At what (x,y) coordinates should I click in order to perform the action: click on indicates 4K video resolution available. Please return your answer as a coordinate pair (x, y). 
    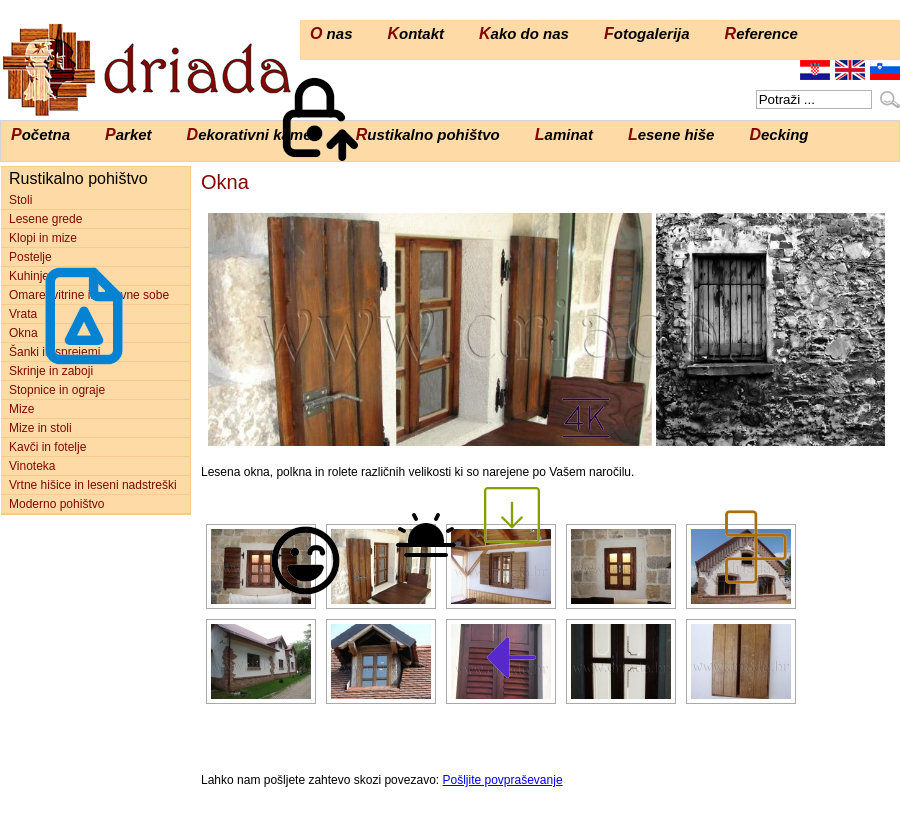
    Looking at the image, I should click on (586, 418).